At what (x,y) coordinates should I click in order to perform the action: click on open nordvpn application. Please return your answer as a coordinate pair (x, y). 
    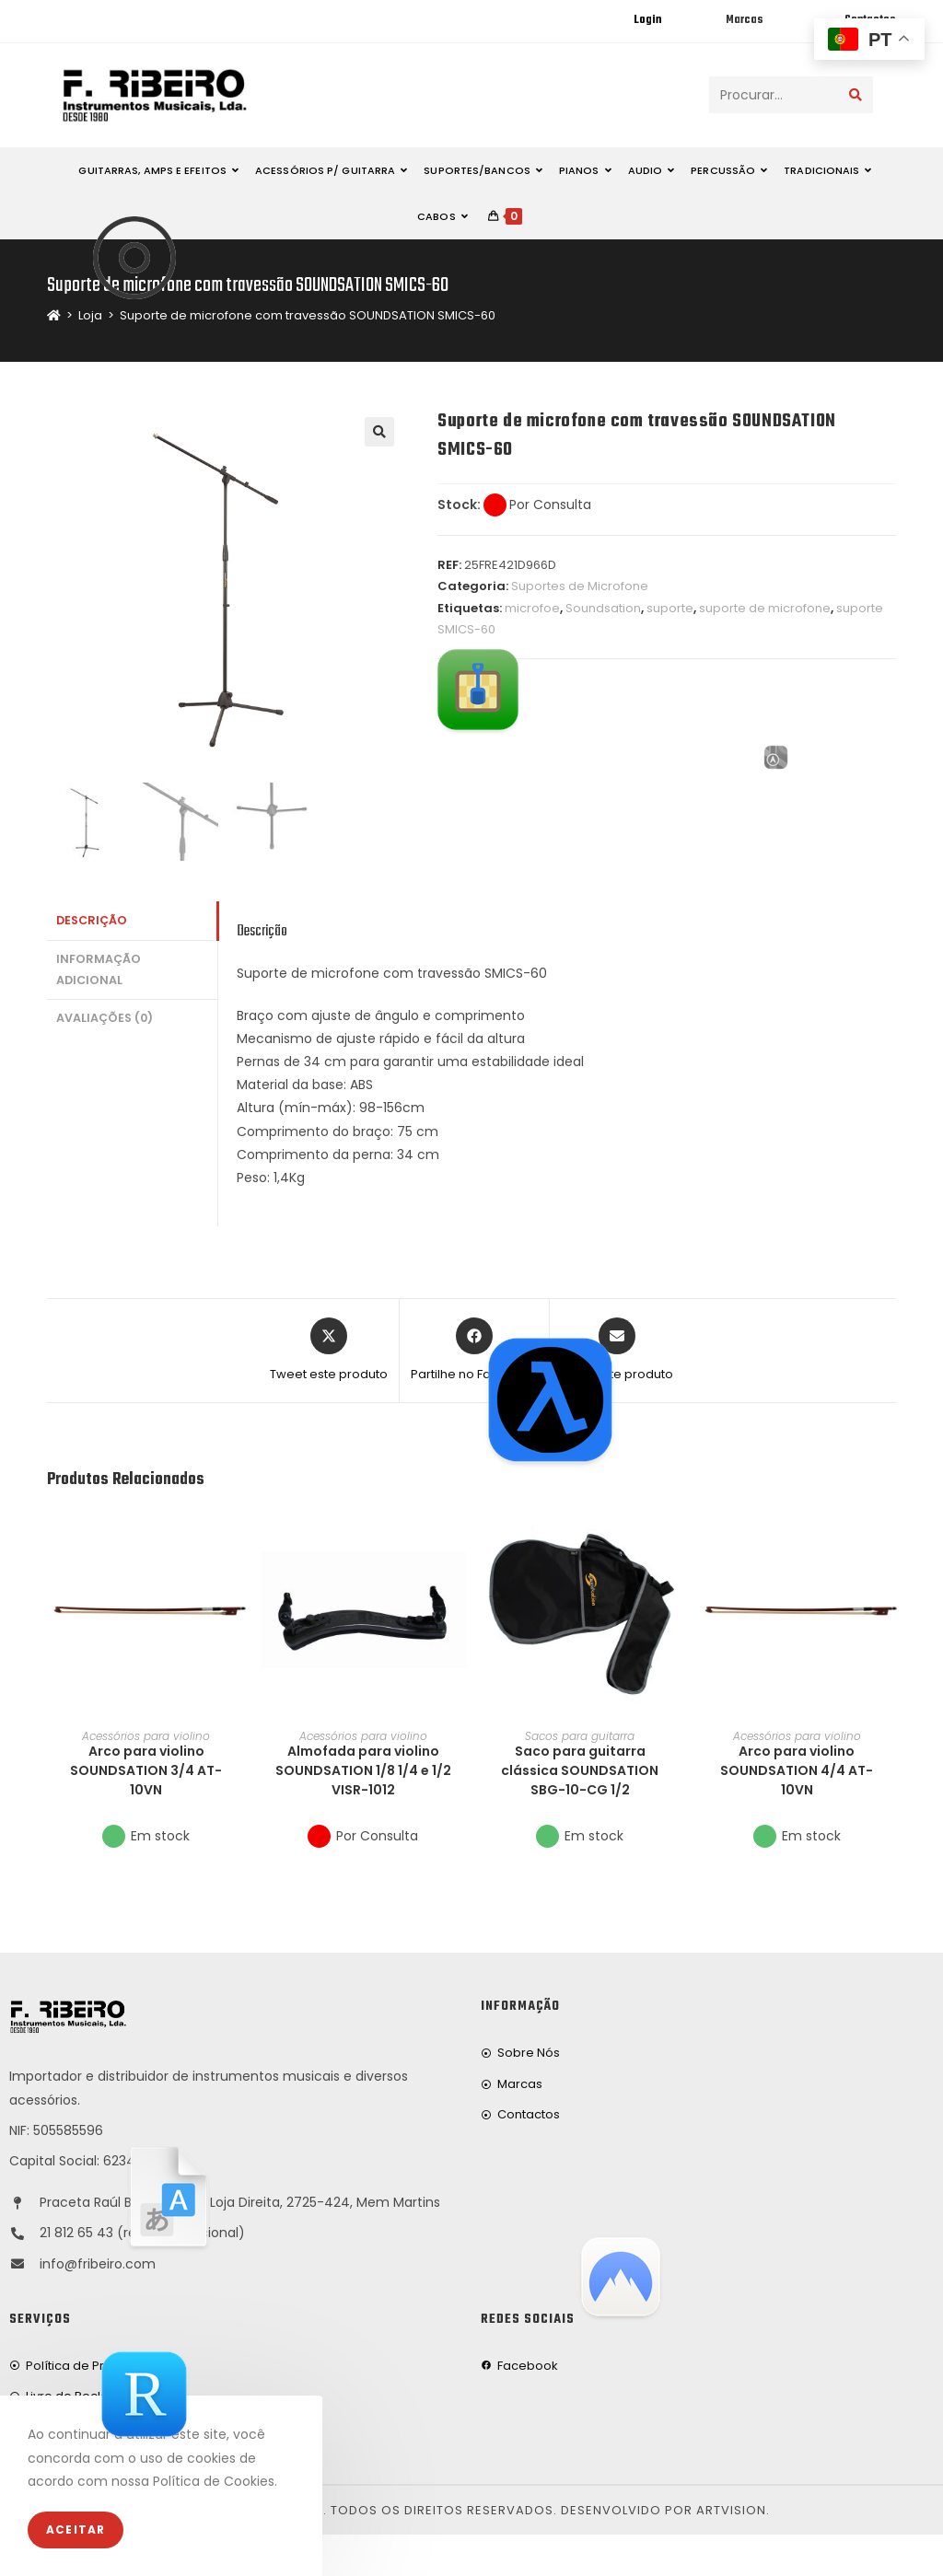
    Looking at the image, I should click on (621, 2277).